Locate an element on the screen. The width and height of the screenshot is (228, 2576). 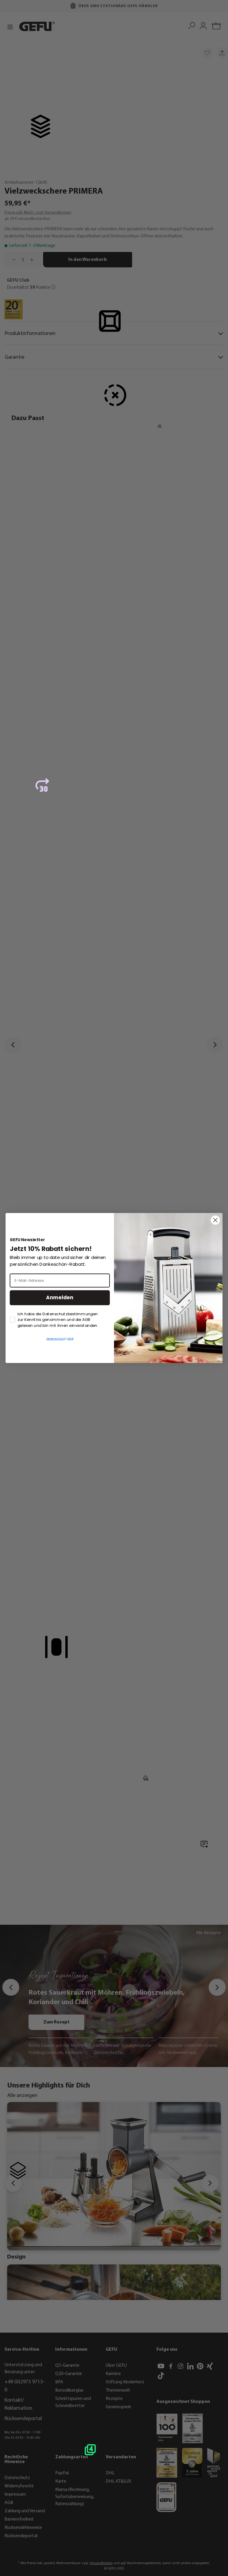
access home care or support services is located at coordinates (145, 1778).